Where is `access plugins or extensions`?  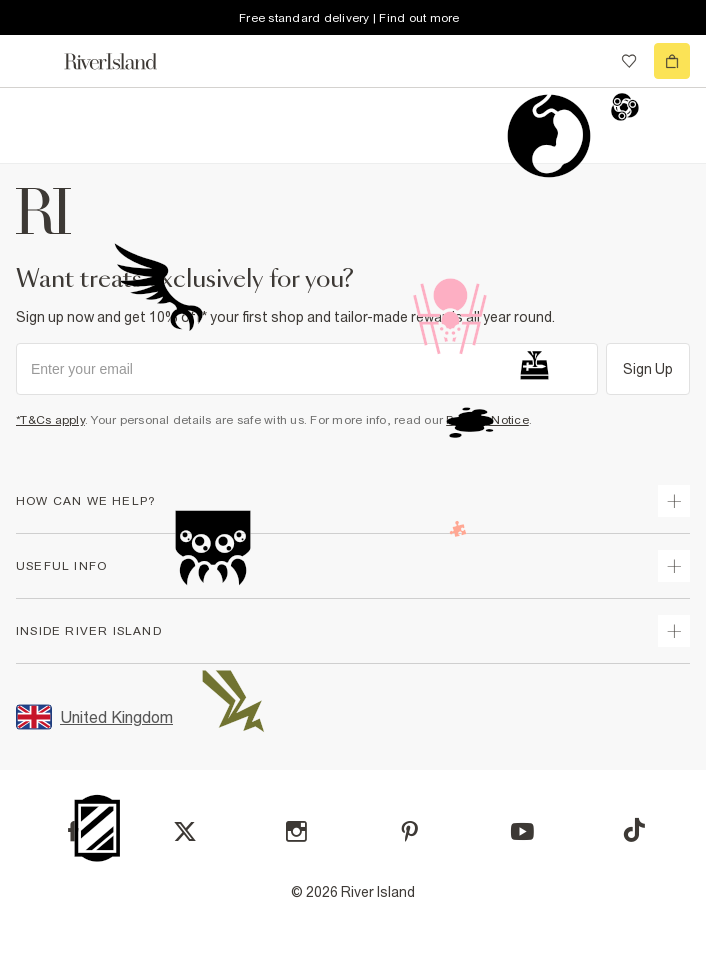 access plugins or extensions is located at coordinates (458, 529).